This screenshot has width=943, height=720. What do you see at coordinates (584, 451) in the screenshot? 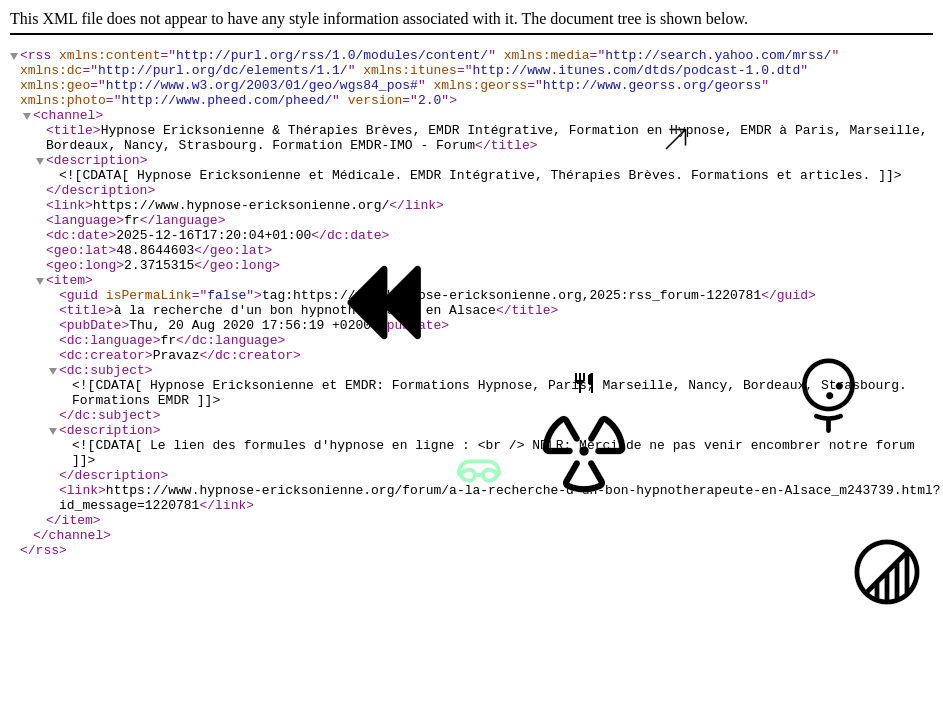
I see `indicates radioactive or hazardous material warning` at bounding box center [584, 451].